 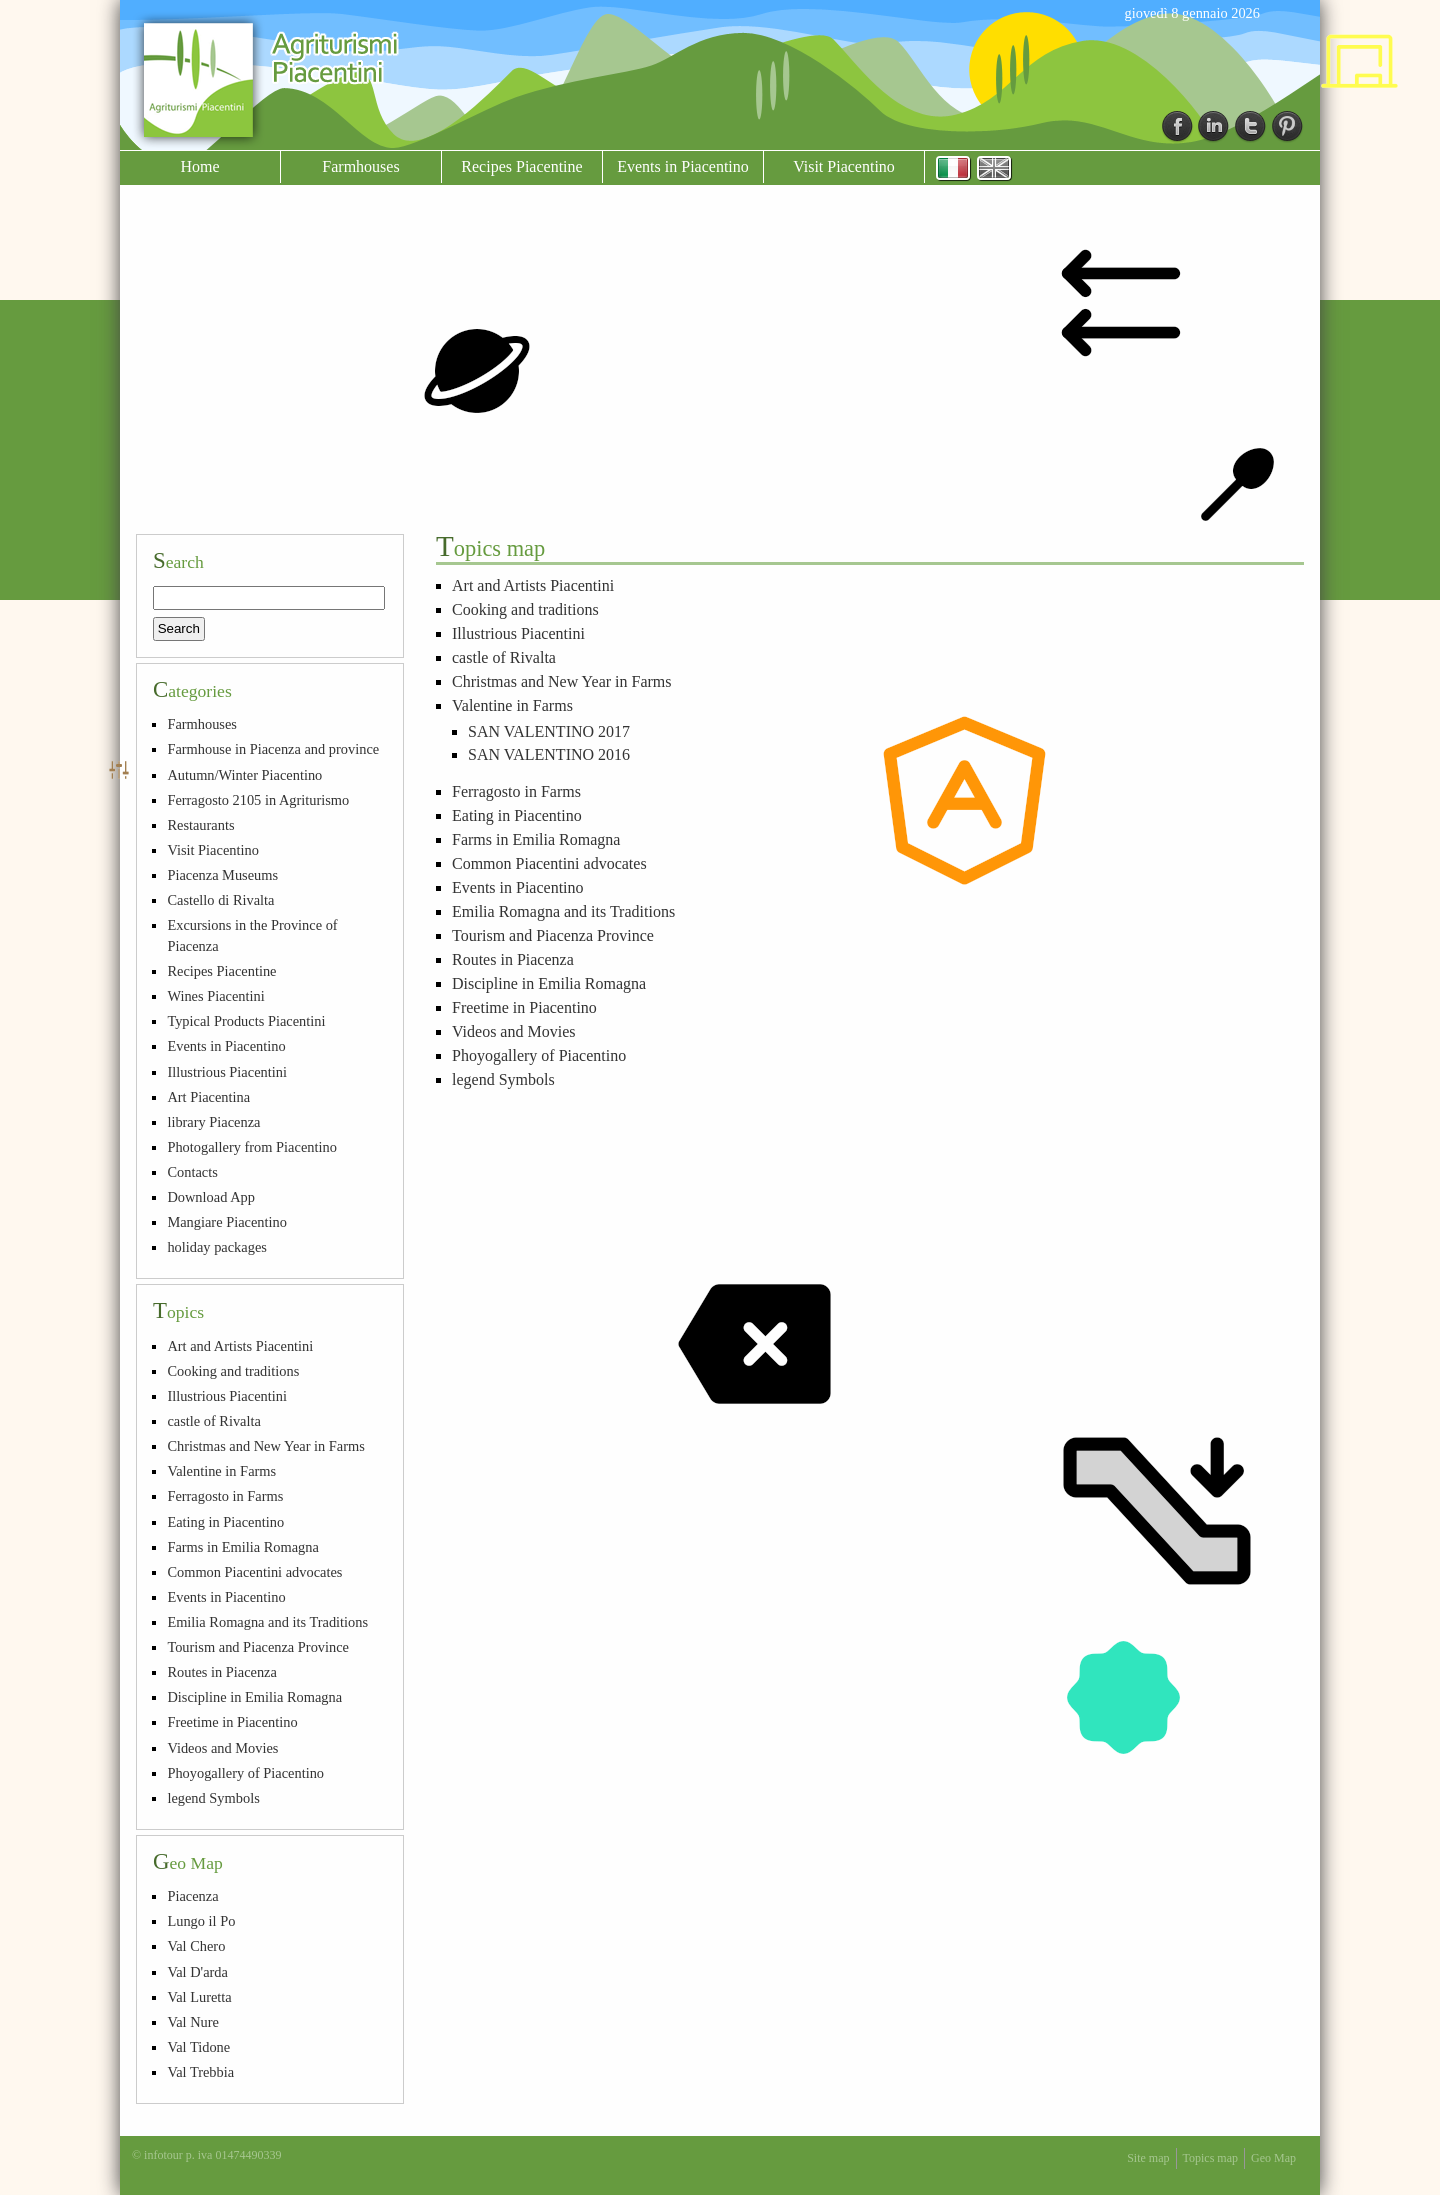 What do you see at coordinates (477, 371) in the screenshot?
I see `explore global or worldwide content` at bounding box center [477, 371].